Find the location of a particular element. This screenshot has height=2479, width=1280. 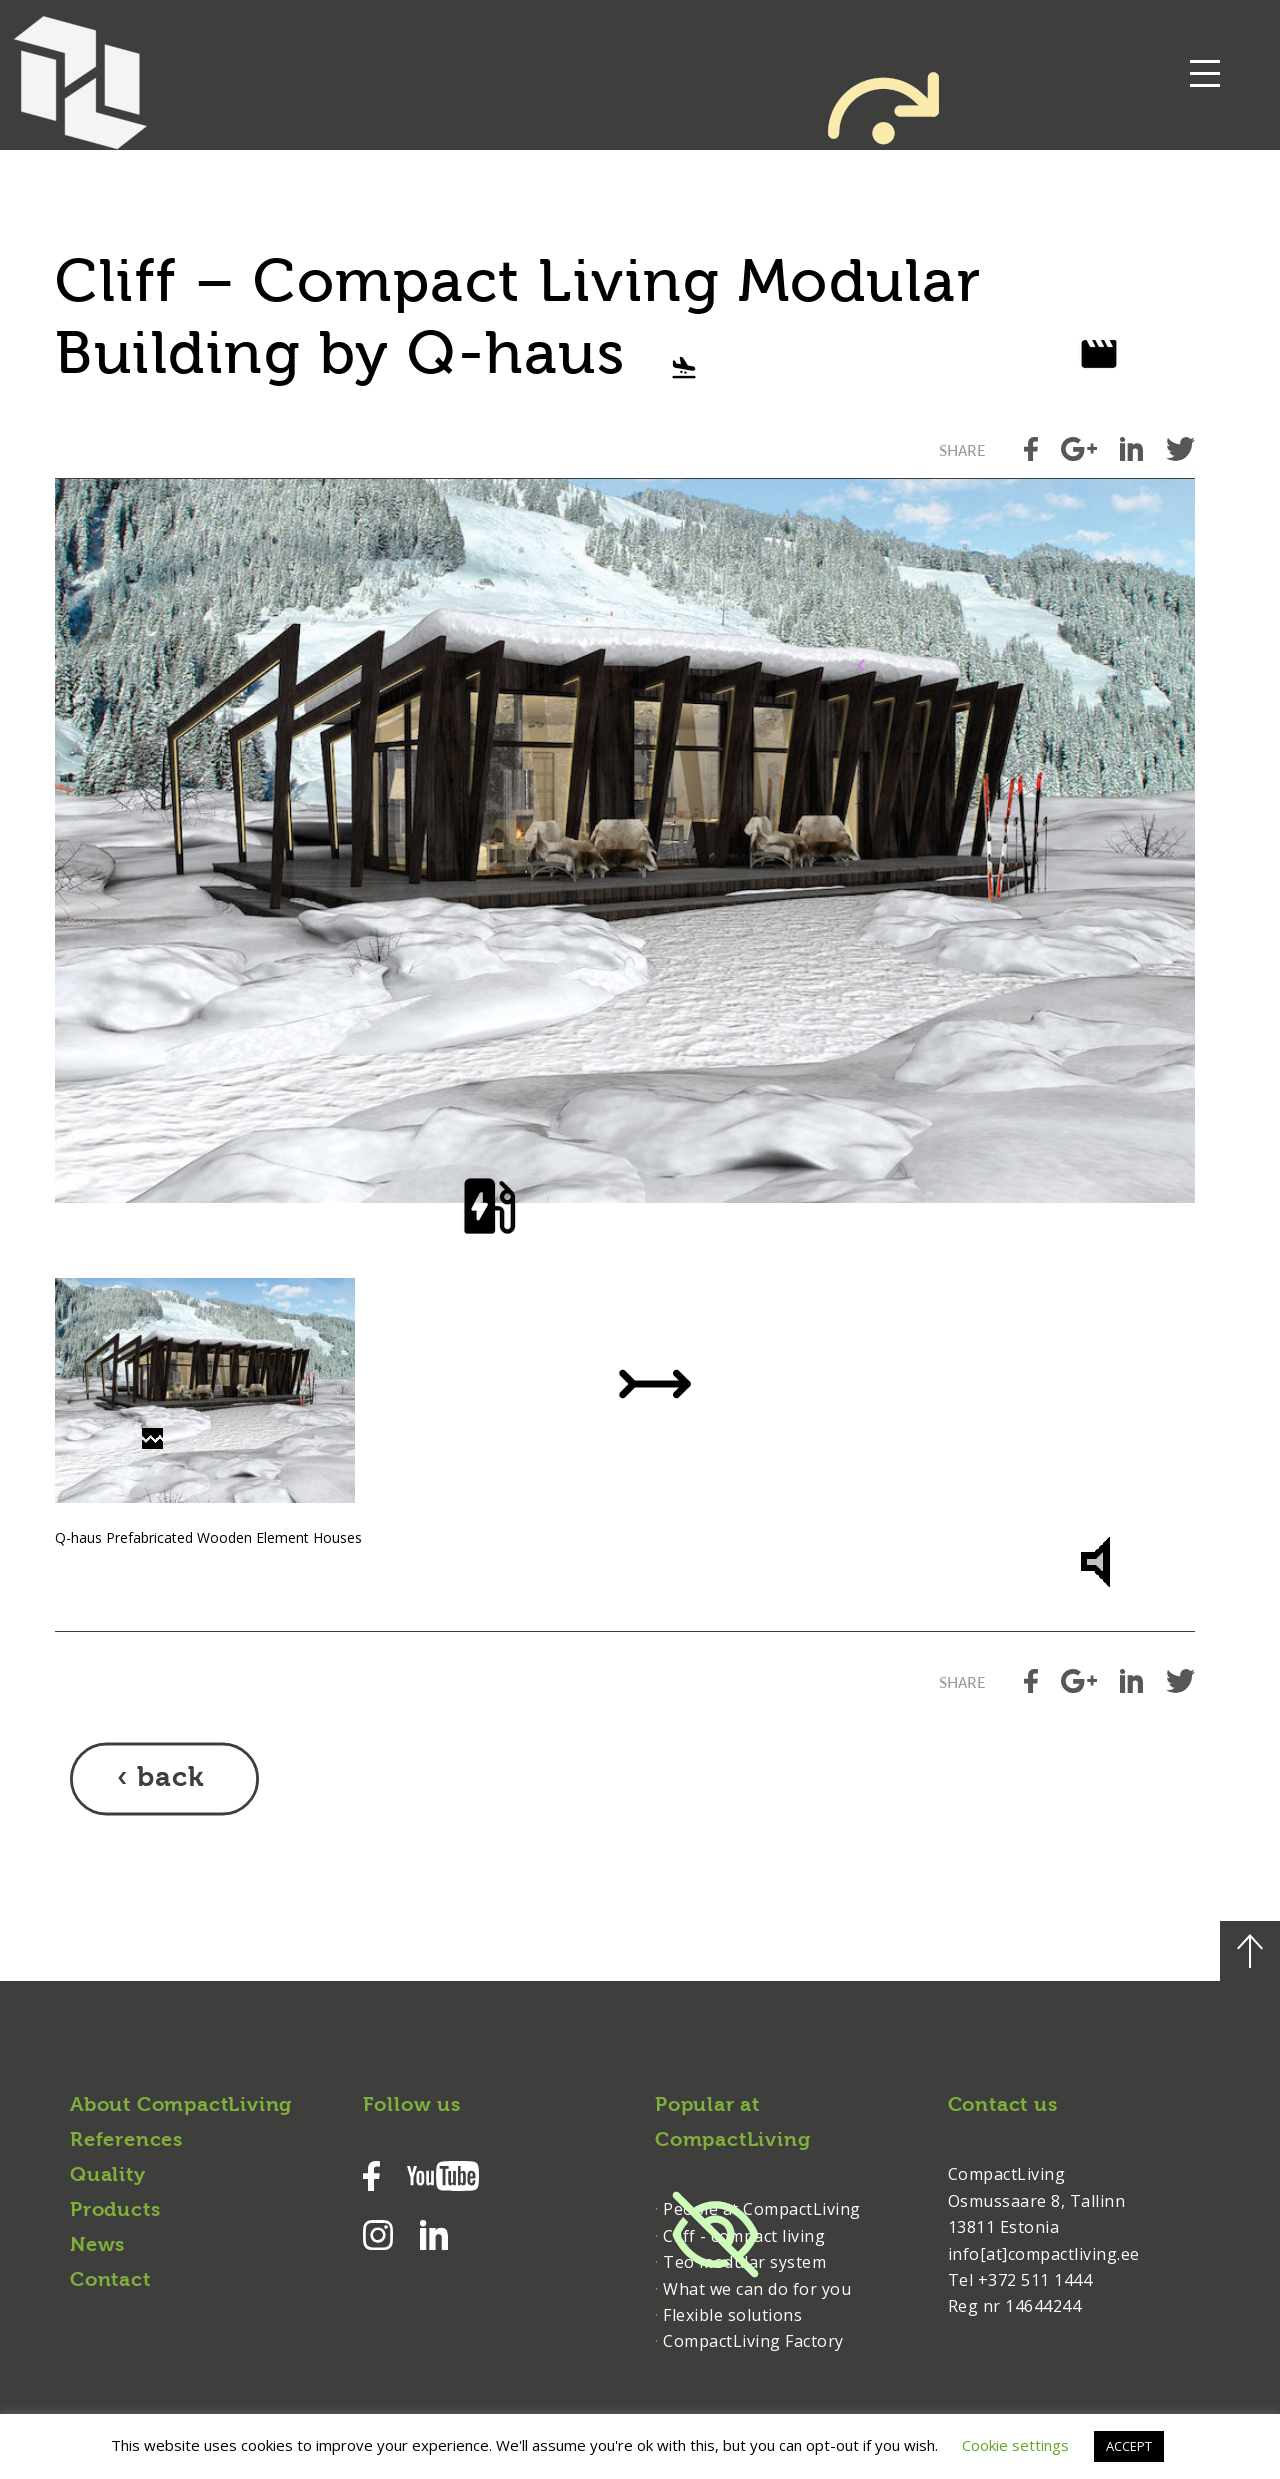

indicates image failed to load is located at coordinates (153, 1439).